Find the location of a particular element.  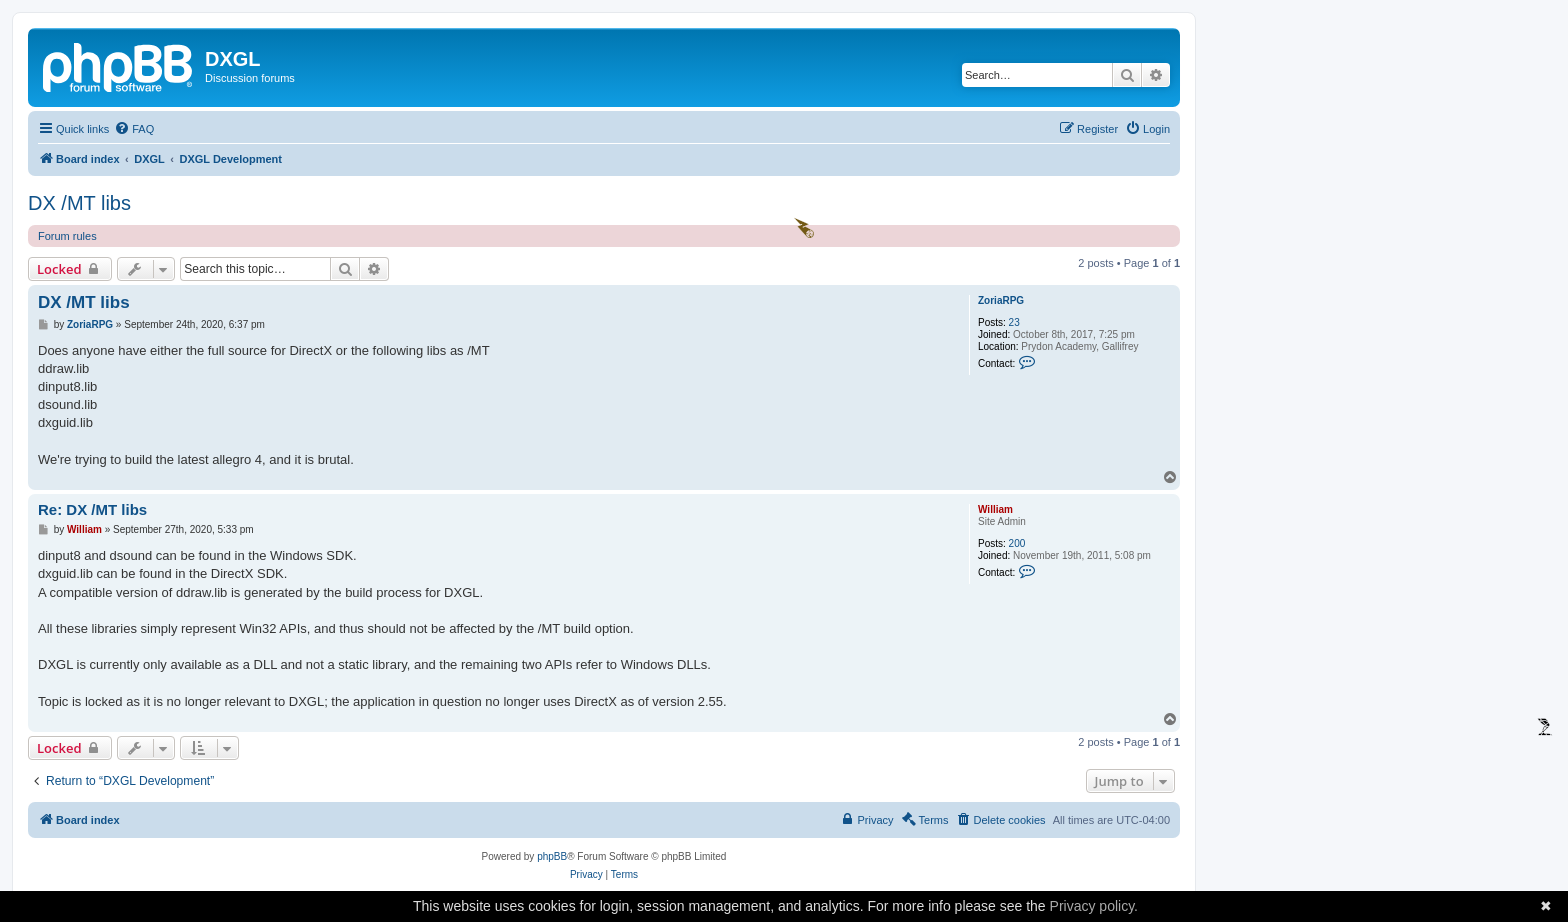

select robotic leg equipment or upgrade is located at coordinates (1545, 727).